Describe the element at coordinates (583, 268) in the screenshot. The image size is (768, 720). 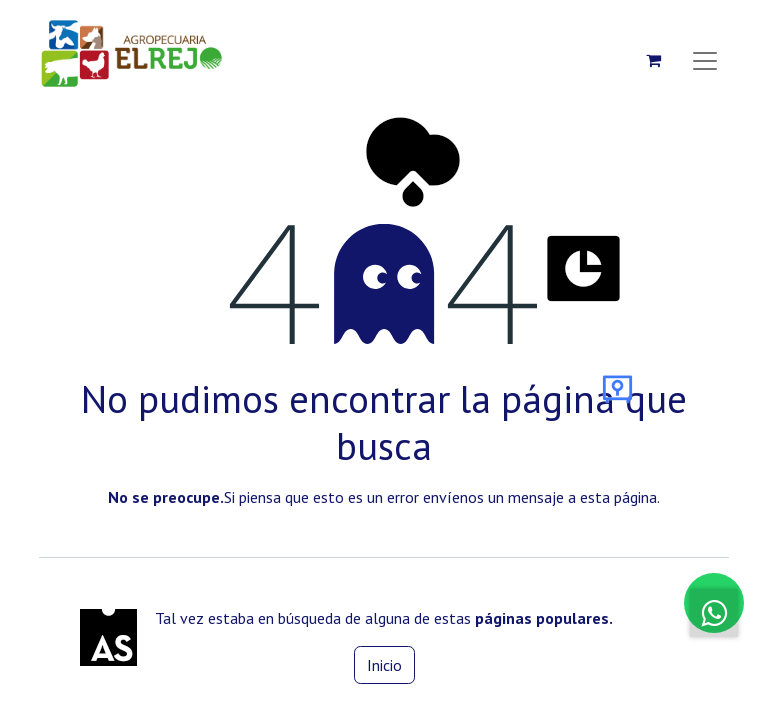
I see `view business analytics dashboard` at that location.